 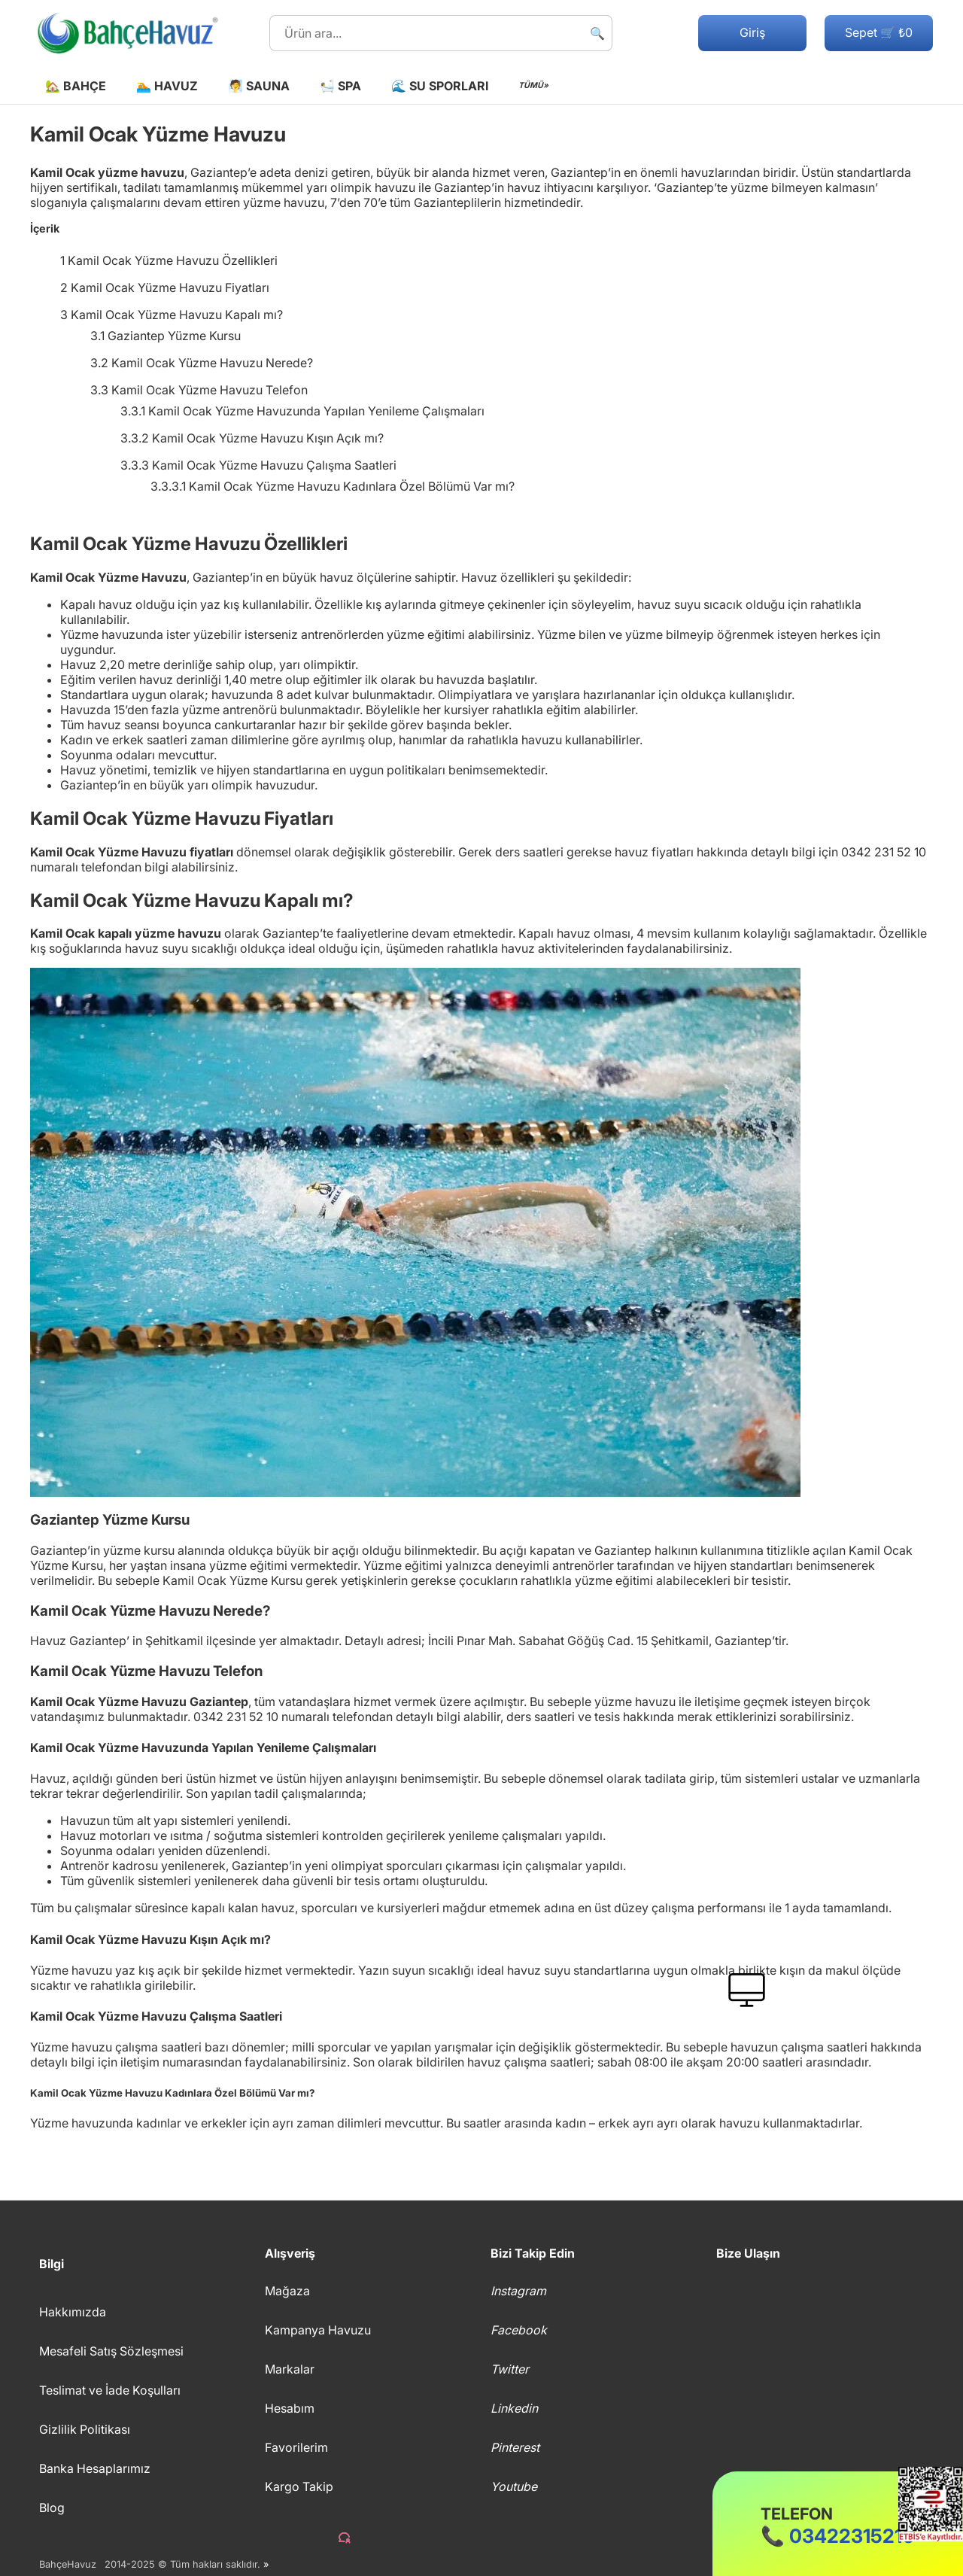 I want to click on view conversation with a specific contact, so click(x=344, y=2537).